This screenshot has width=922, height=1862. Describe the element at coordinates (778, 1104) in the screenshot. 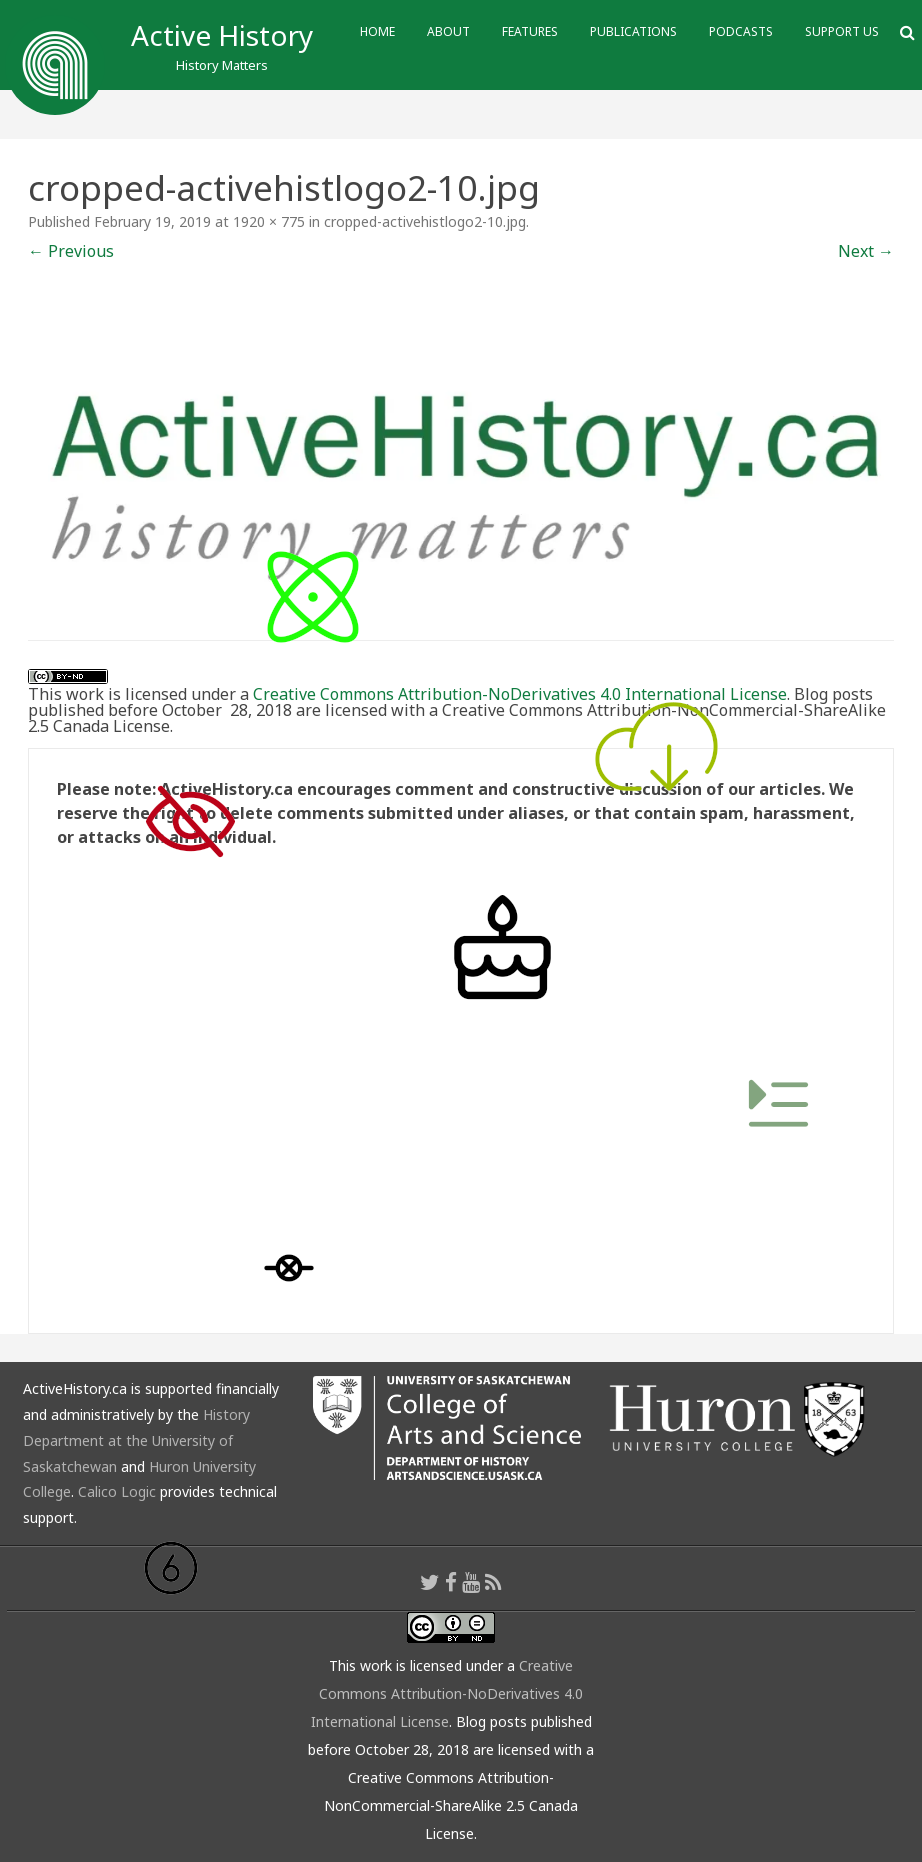

I see `increase text indentation` at that location.